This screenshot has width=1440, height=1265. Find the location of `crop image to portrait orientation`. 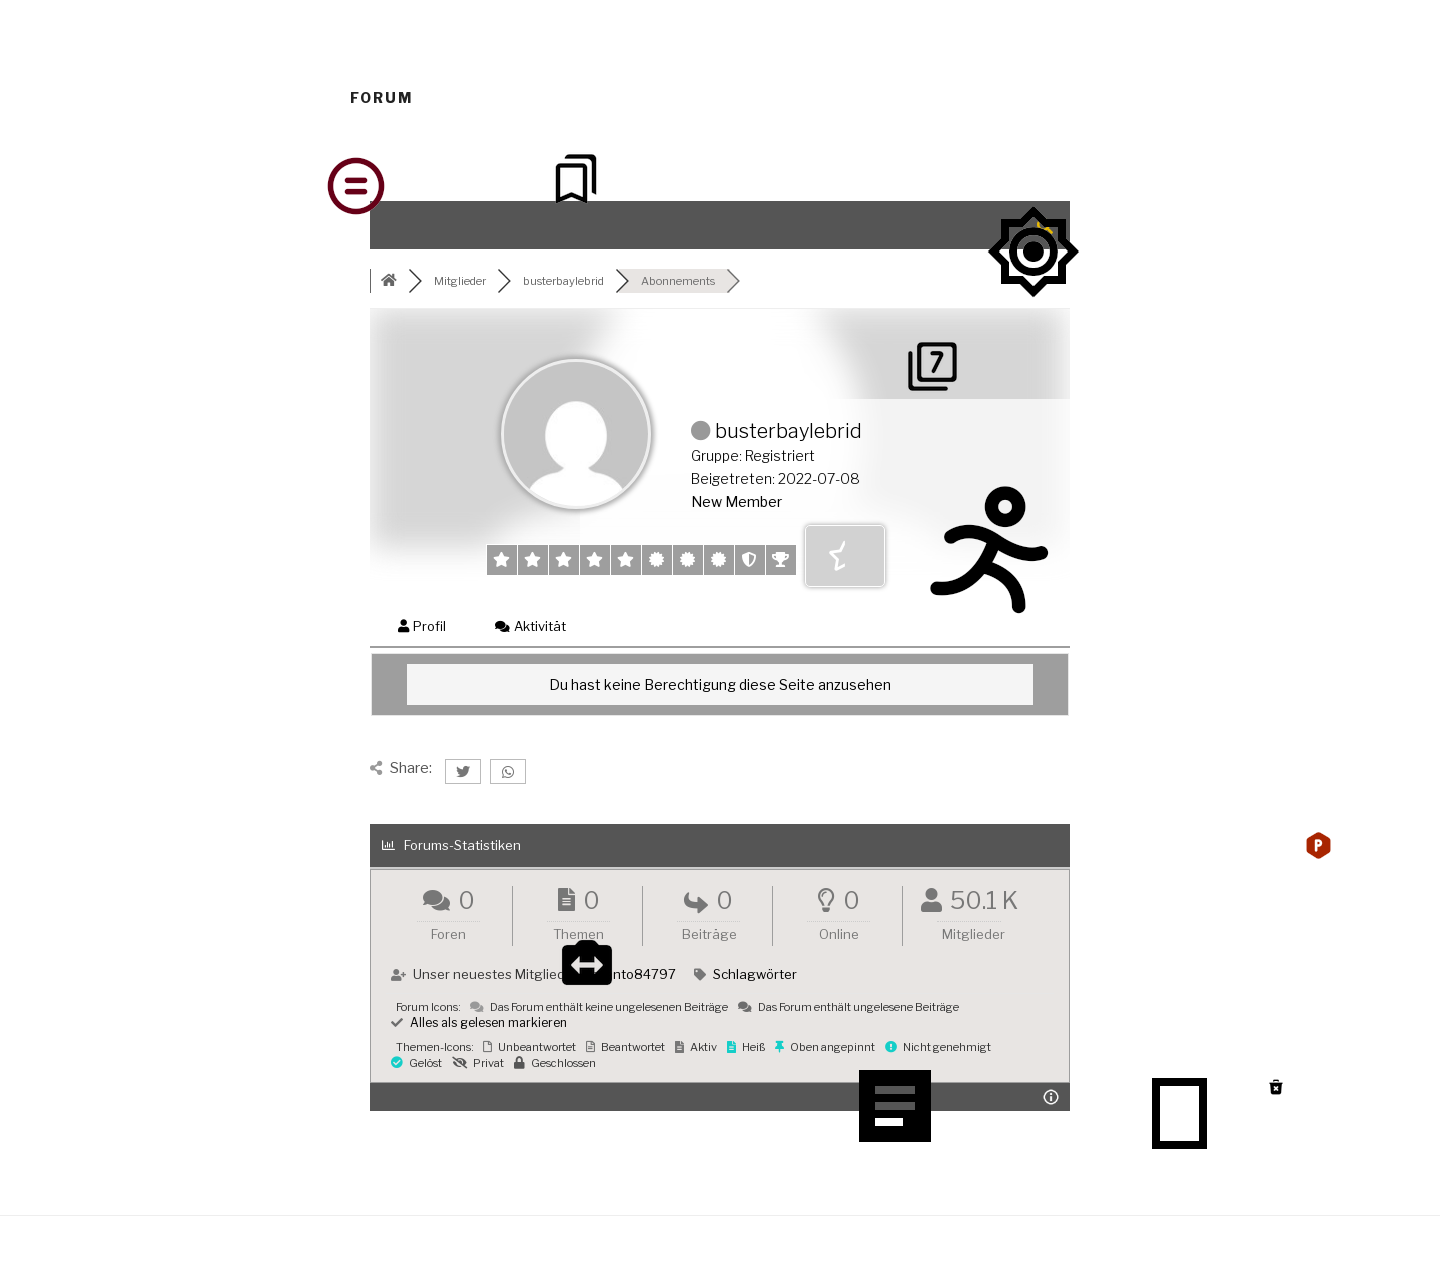

crop image to portrait orientation is located at coordinates (1179, 1113).